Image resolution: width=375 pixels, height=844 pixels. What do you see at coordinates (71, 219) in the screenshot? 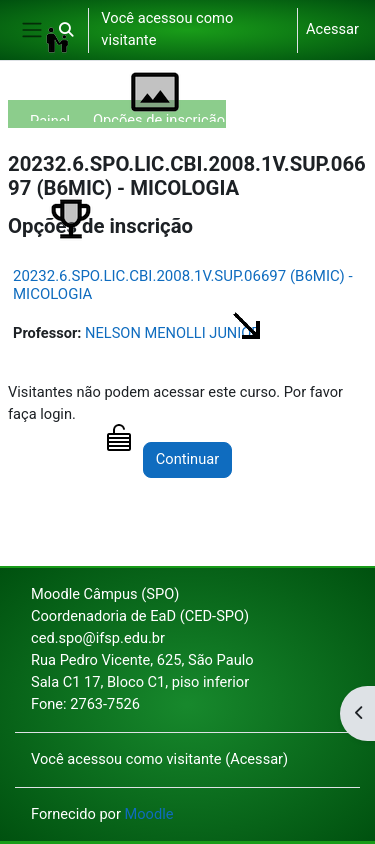
I see `view achievements or awards` at bounding box center [71, 219].